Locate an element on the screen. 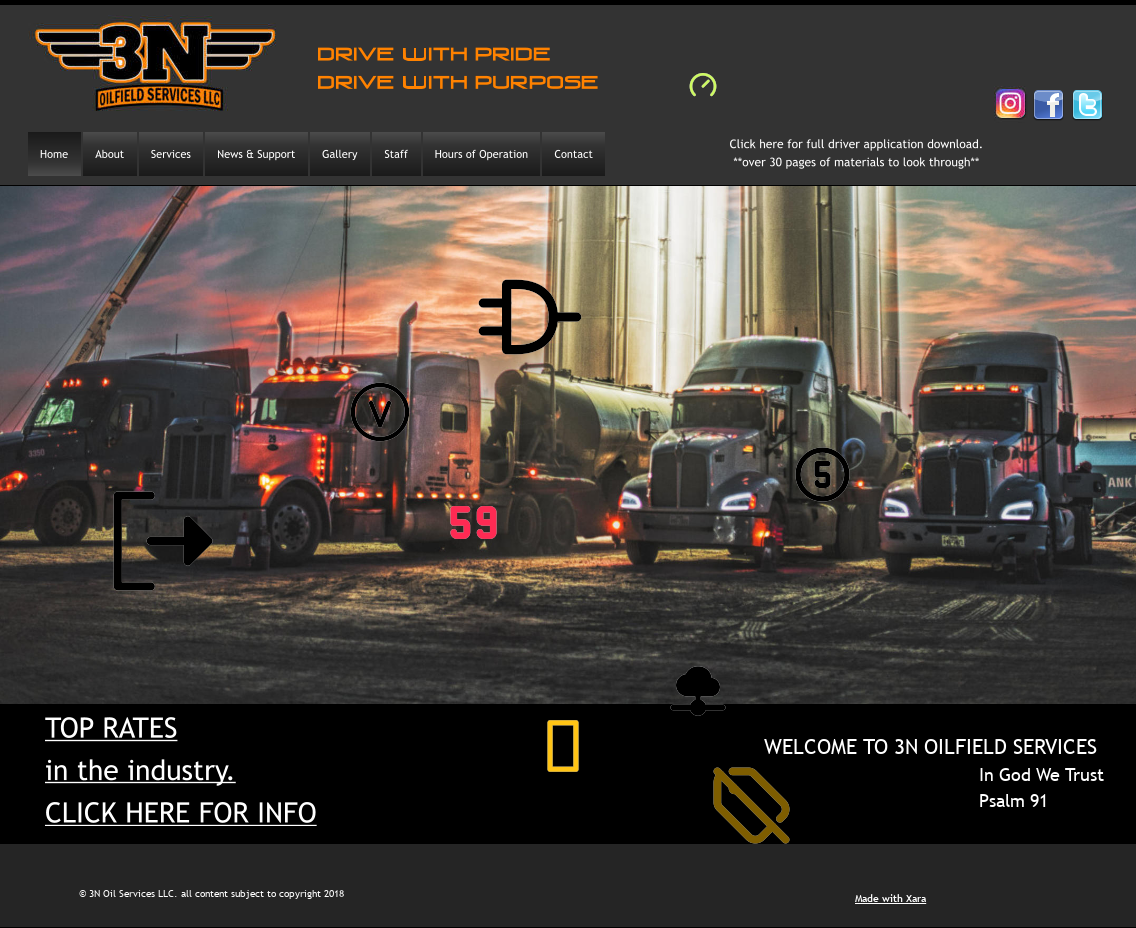 The height and width of the screenshot is (928, 1136). test internet connection speed is located at coordinates (703, 85).